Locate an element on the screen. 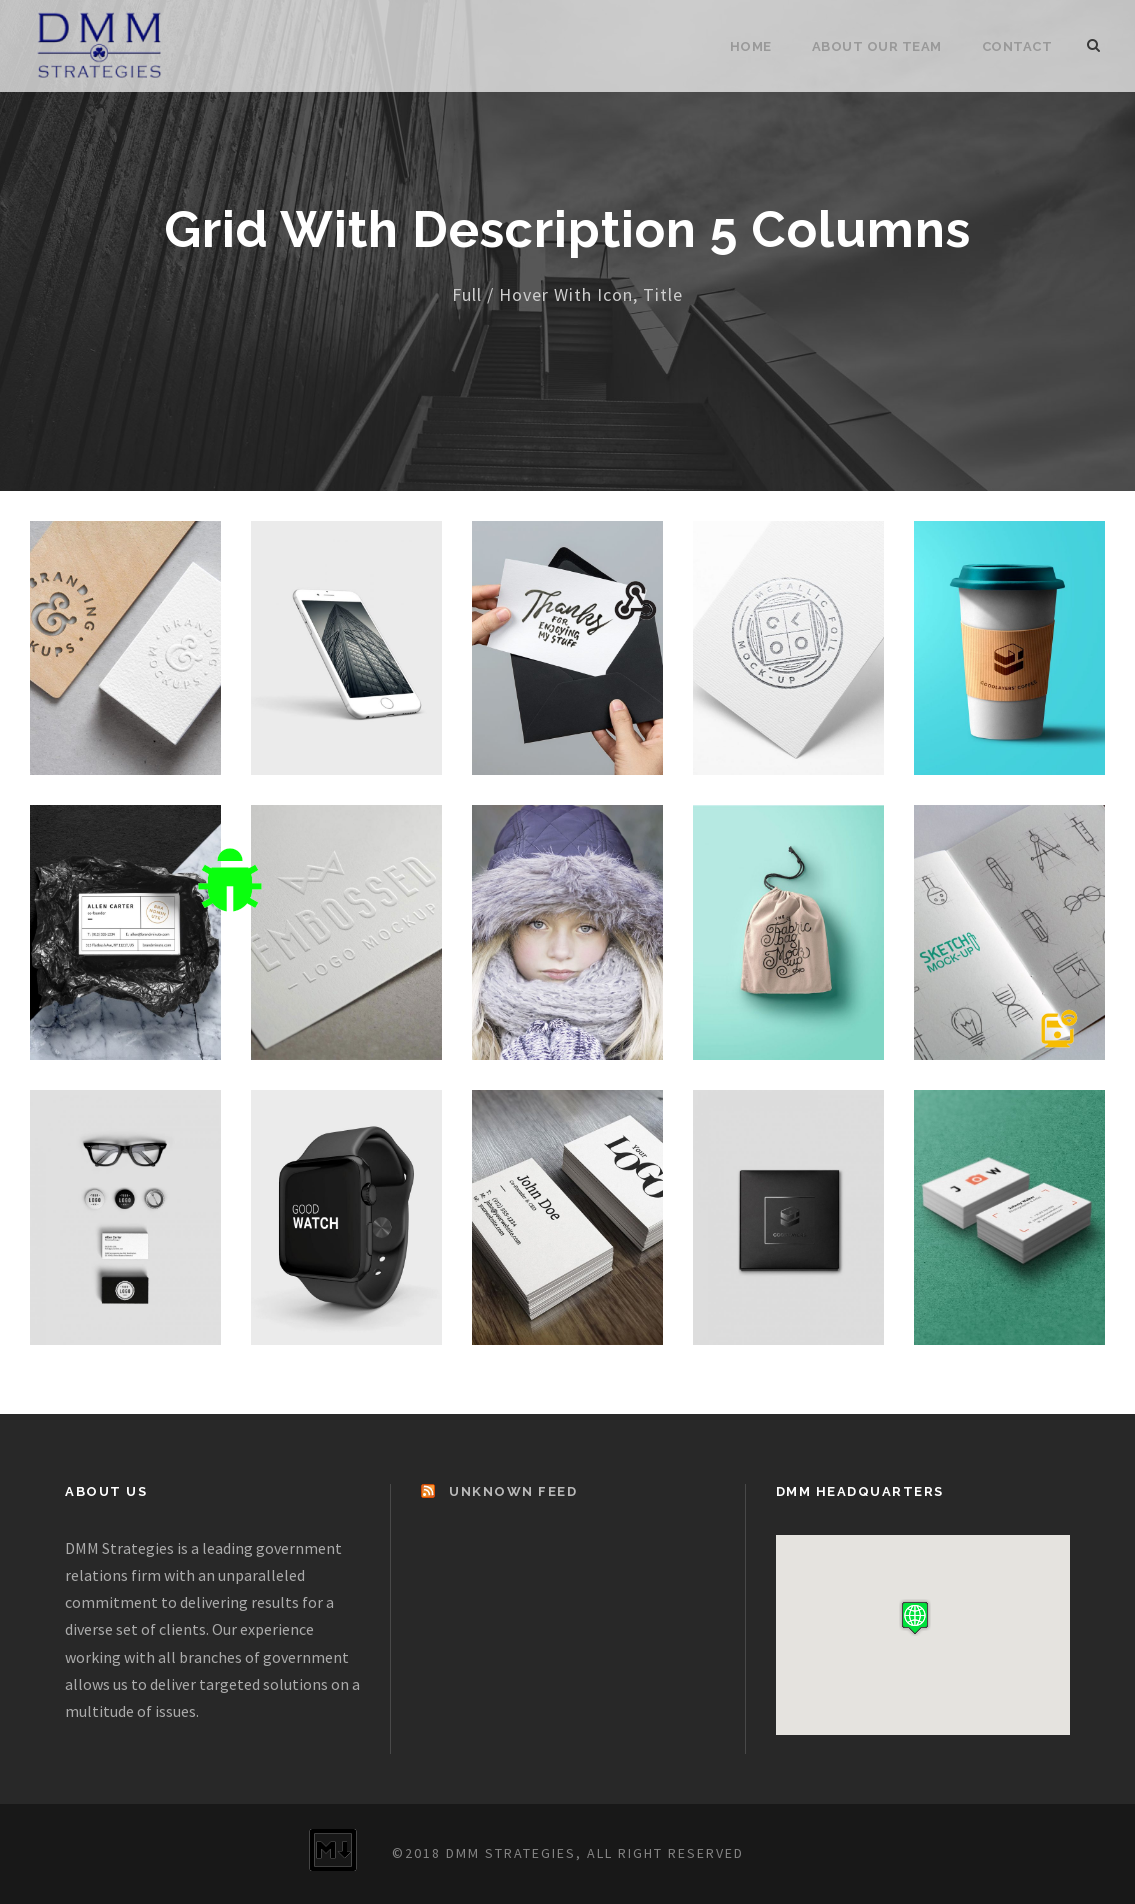 This screenshot has width=1135, height=1904. connect to onboard train wifi is located at coordinates (1057, 1029).